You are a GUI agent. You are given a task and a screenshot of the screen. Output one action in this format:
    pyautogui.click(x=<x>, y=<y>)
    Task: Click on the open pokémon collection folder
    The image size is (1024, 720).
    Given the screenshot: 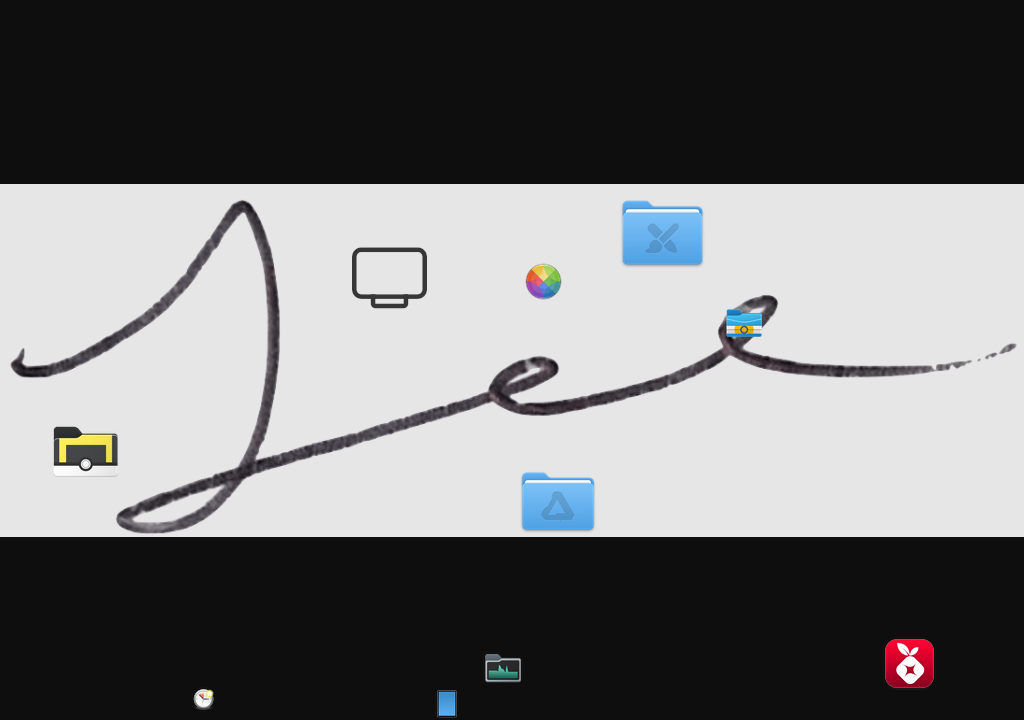 What is the action you would take?
    pyautogui.click(x=744, y=324)
    